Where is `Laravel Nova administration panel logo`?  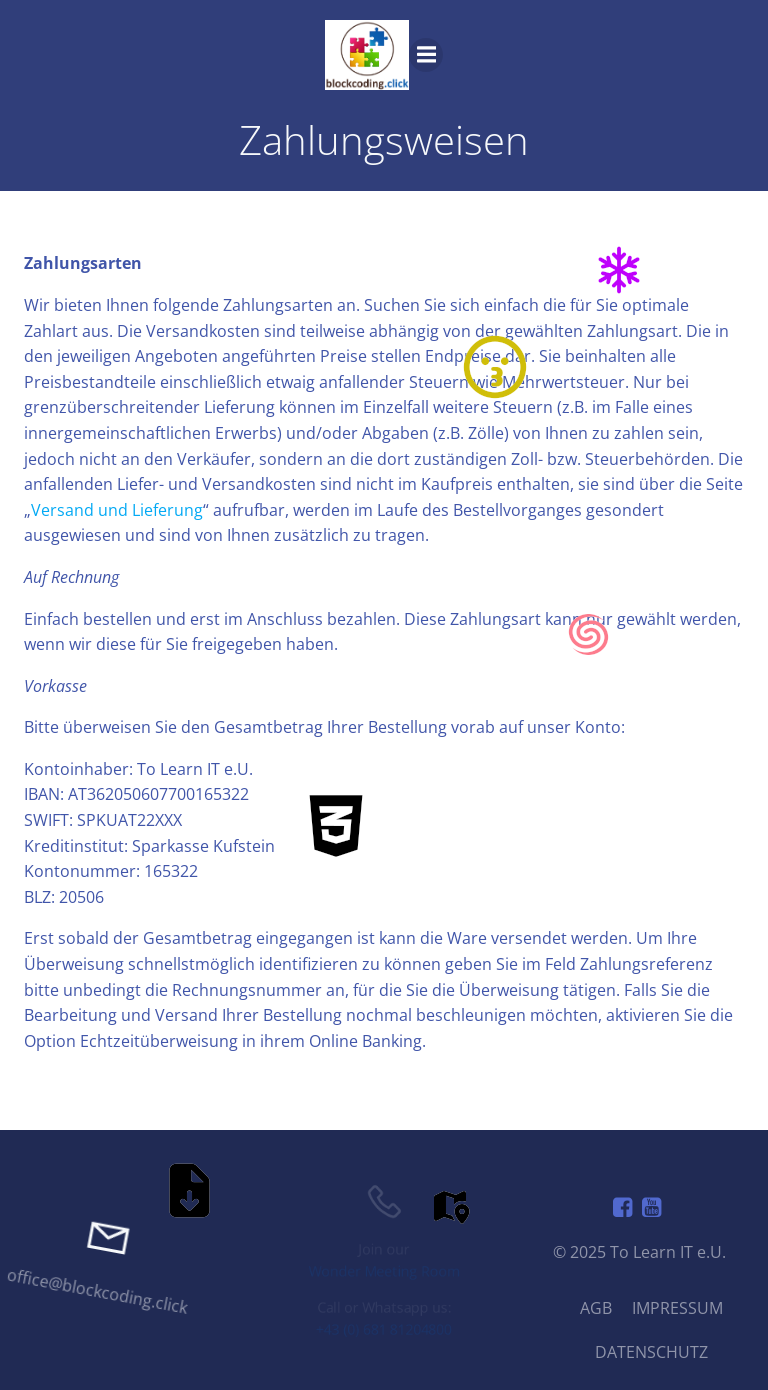
Laravel Nova administration panel logo is located at coordinates (588, 634).